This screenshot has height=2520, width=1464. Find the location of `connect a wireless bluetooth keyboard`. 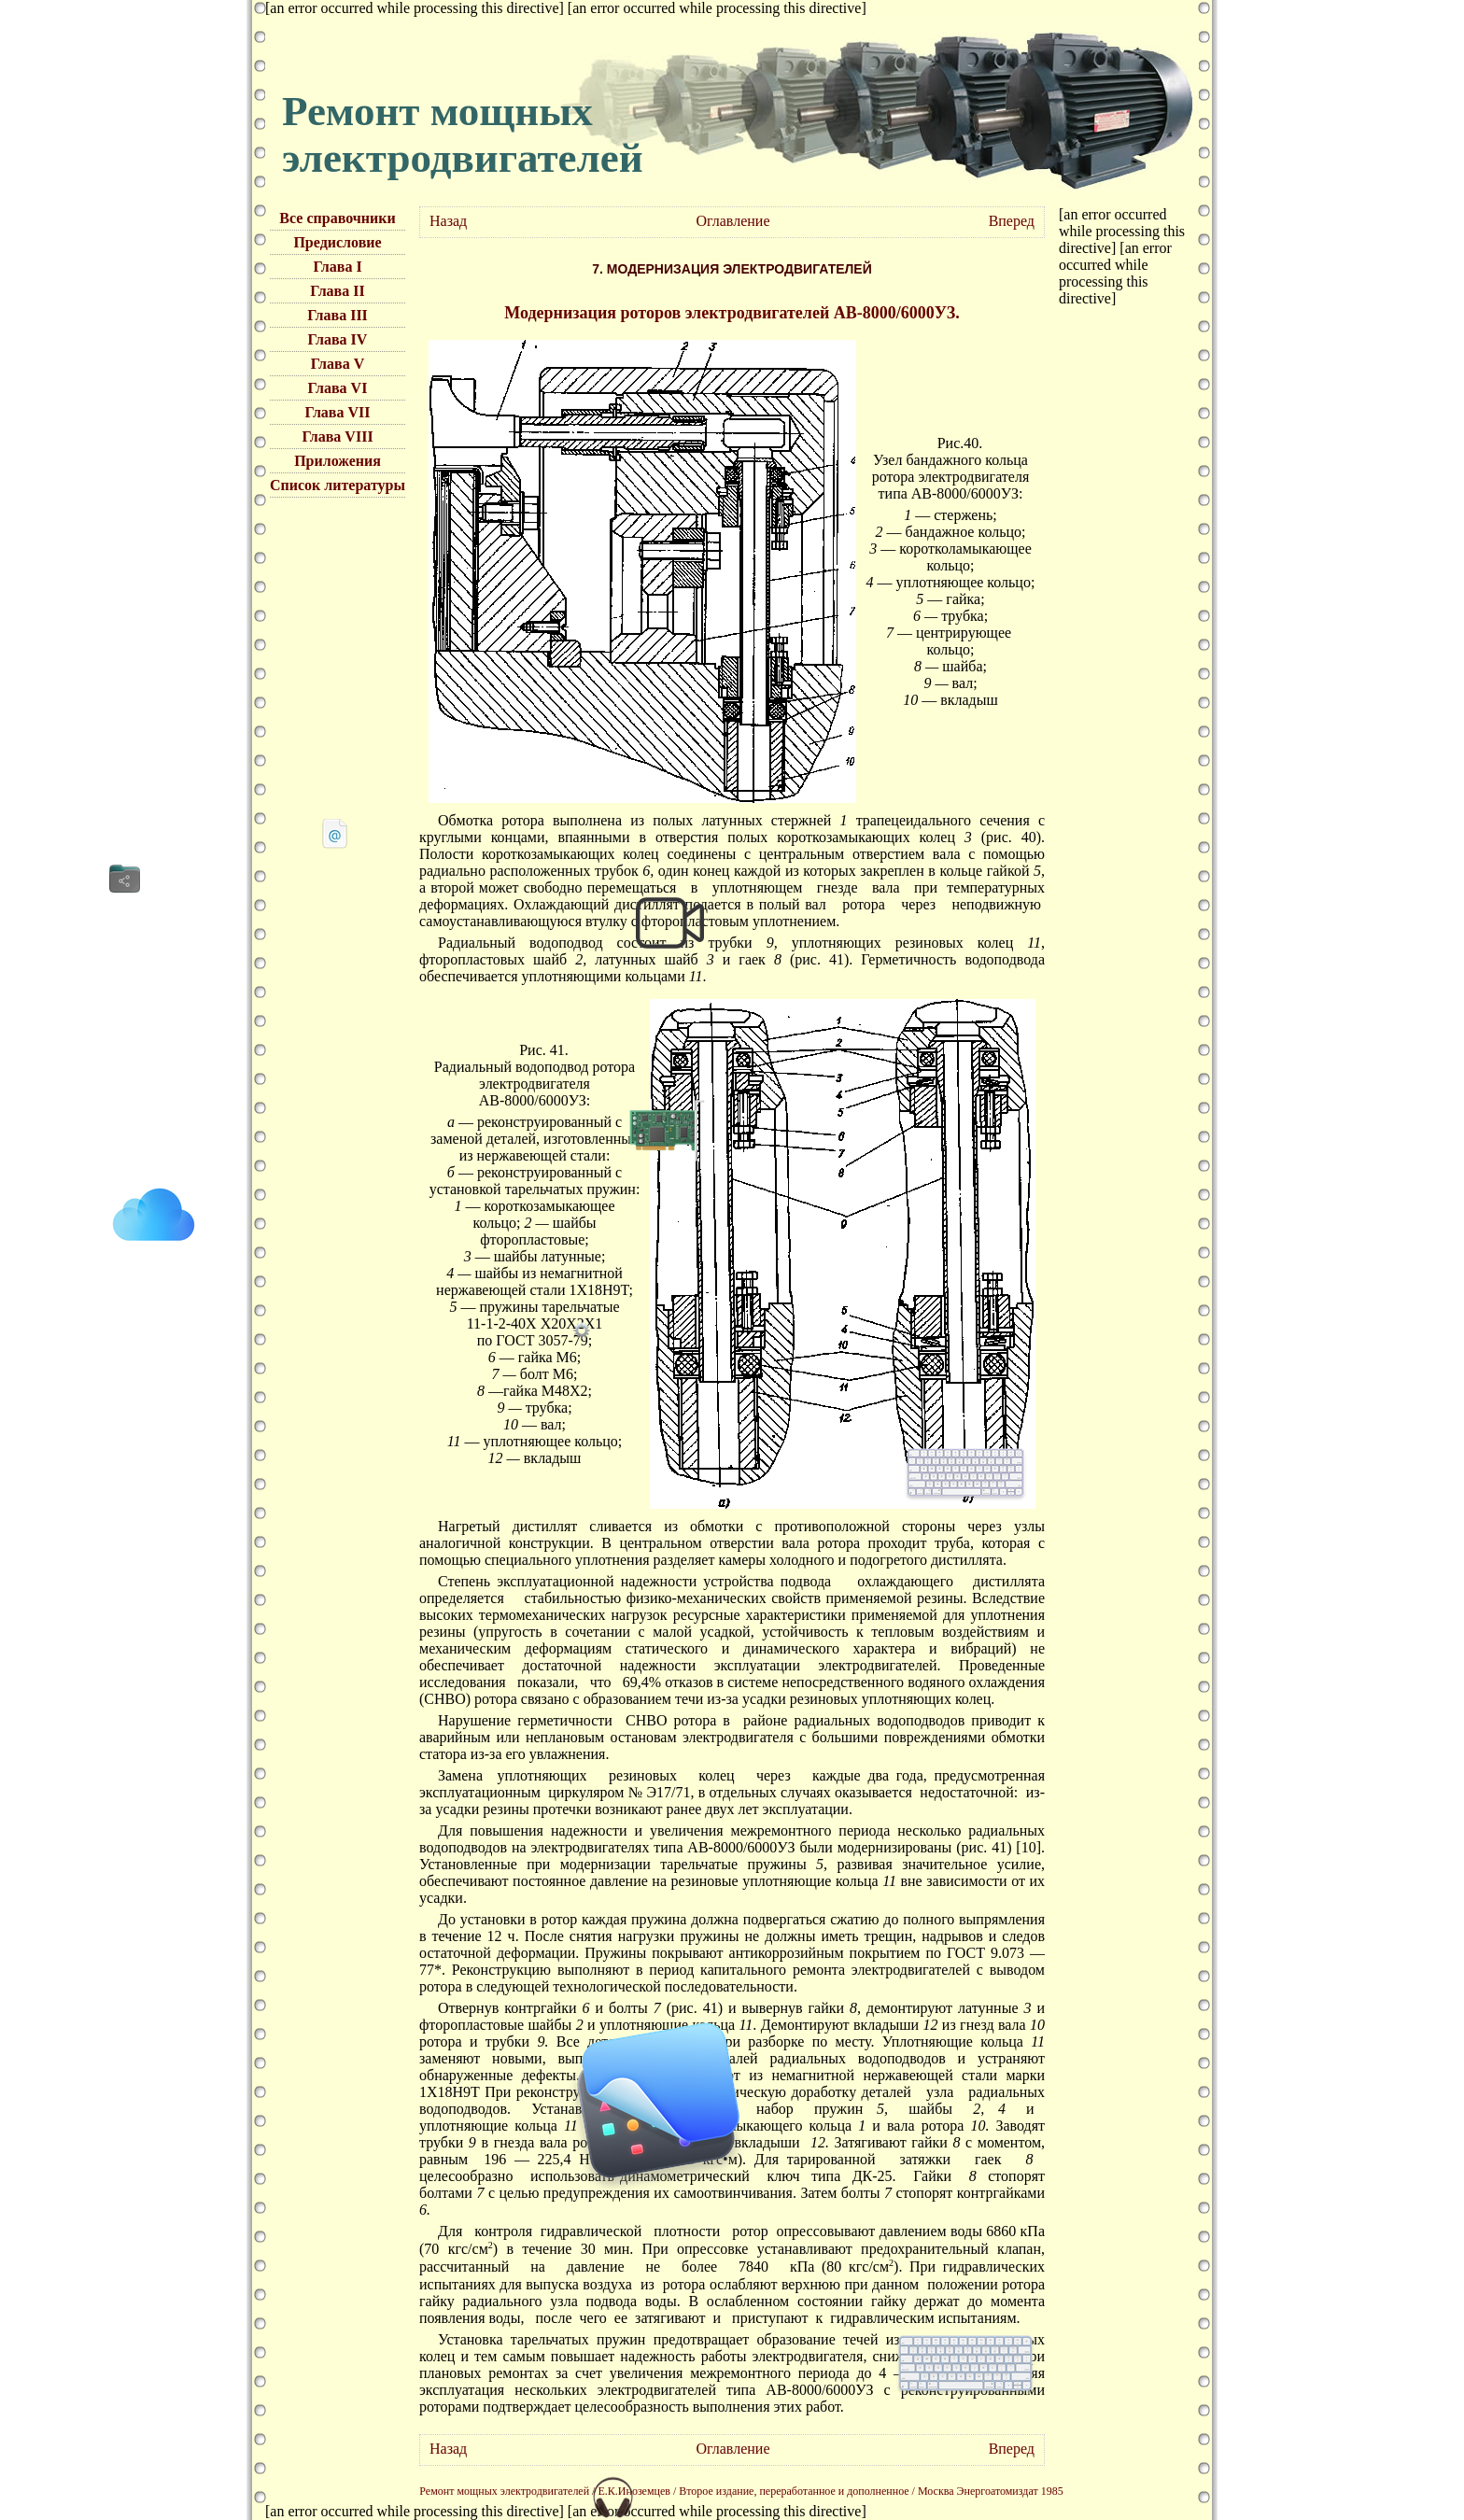

connect a wireless bluetooth keyboard is located at coordinates (965, 1472).